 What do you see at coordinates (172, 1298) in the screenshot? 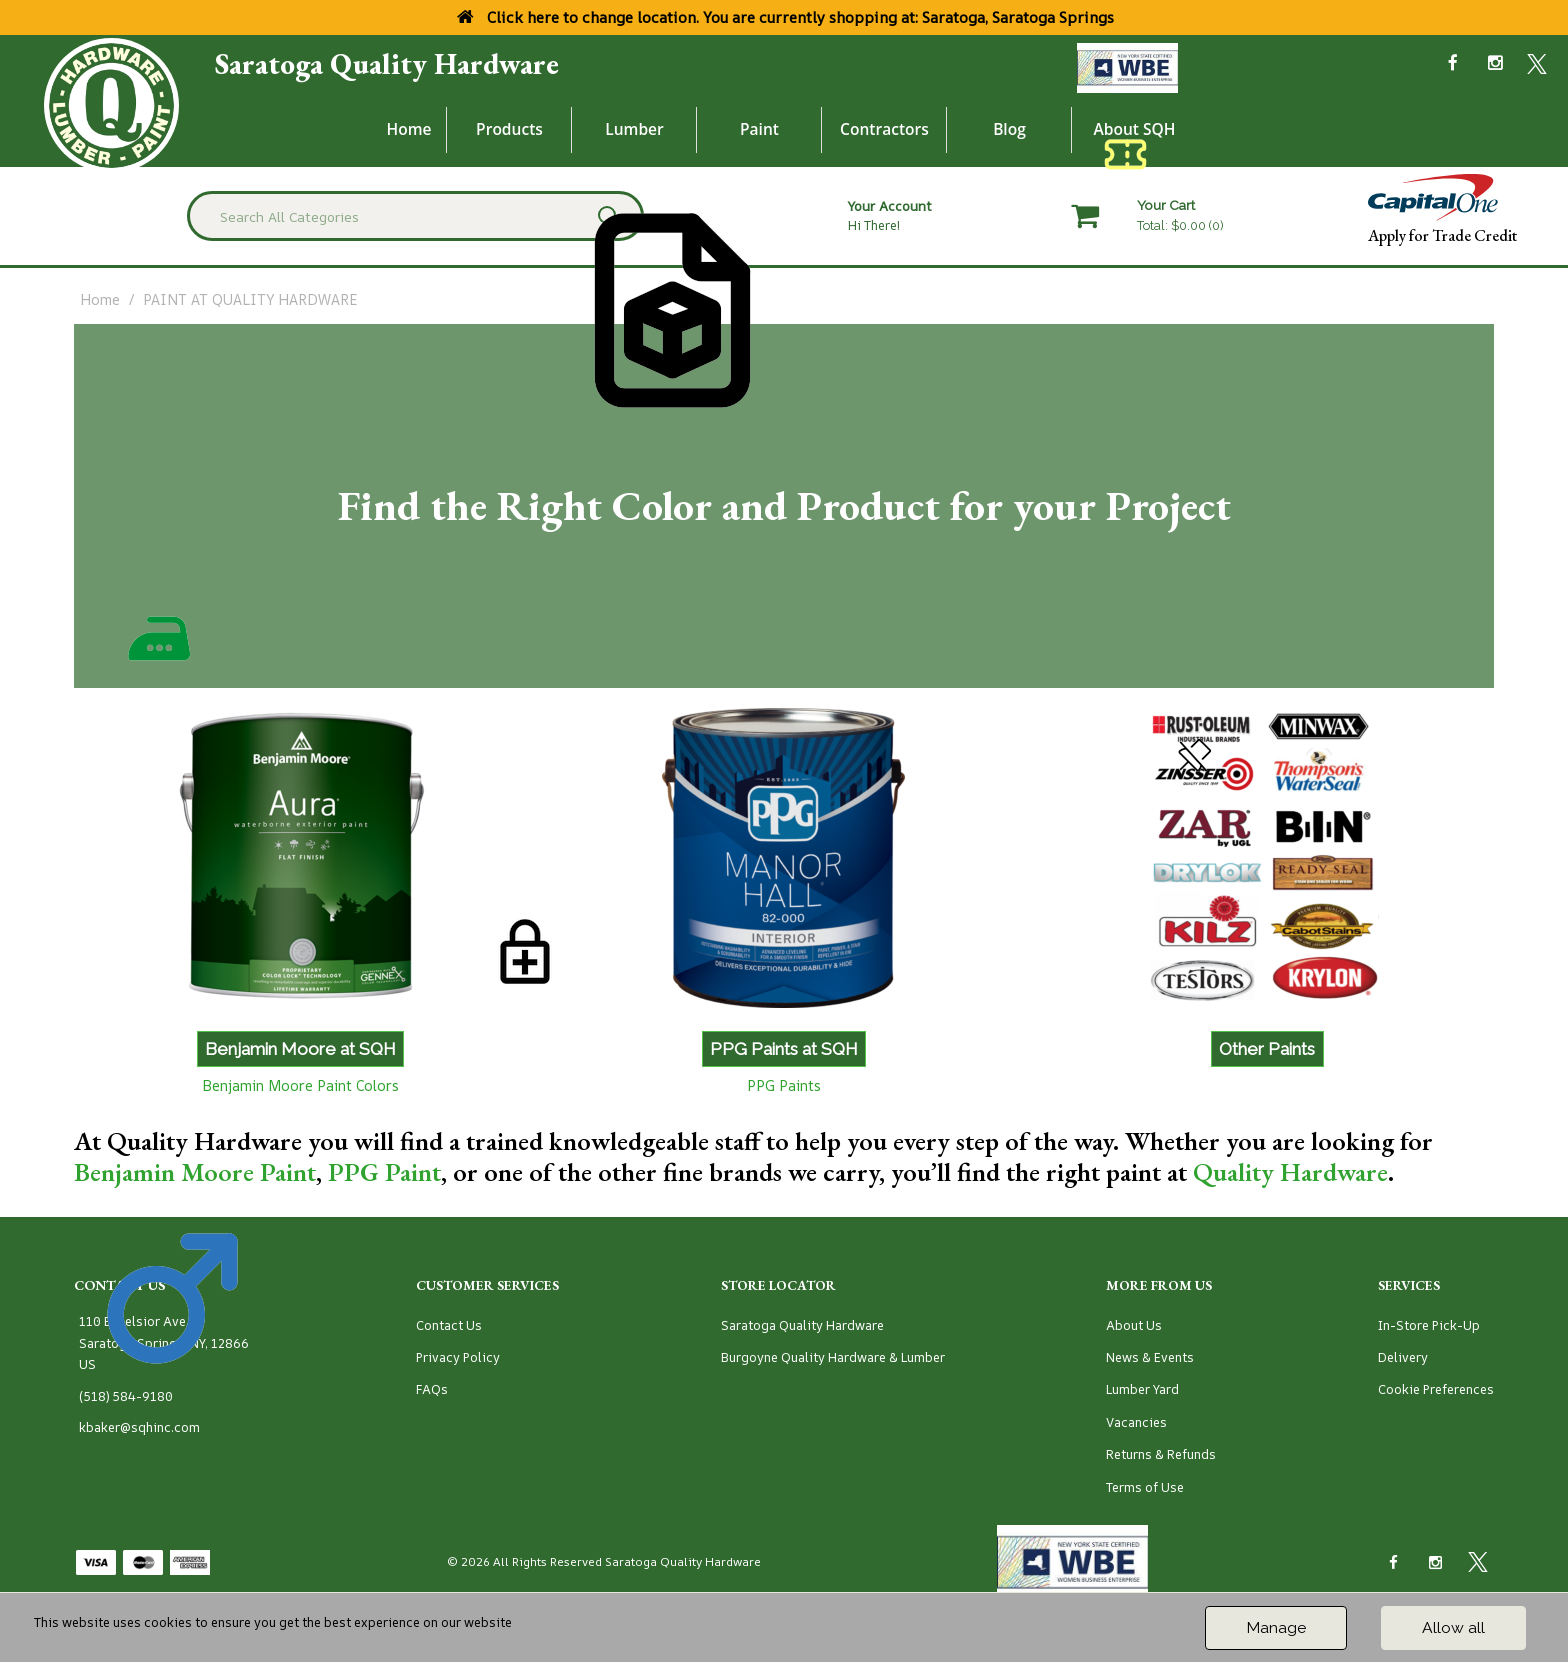
I see `indicates male gender selection` at bounding box center [172, 1298].